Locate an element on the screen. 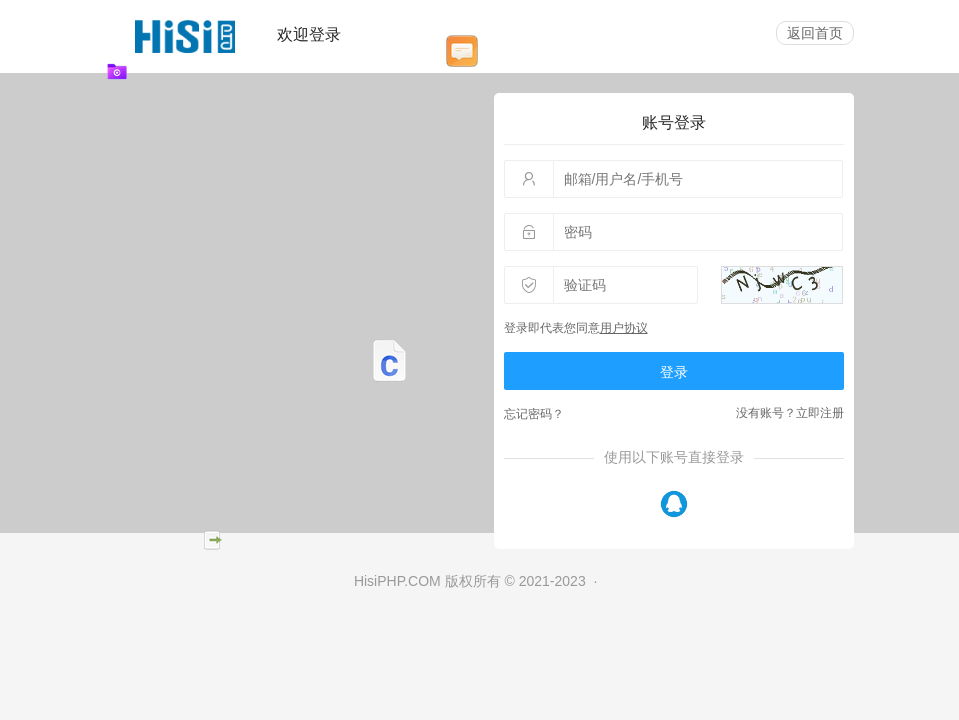 The width and height of the screenshot is (959, 720). export document to another location is located at coordinates (212, 540).